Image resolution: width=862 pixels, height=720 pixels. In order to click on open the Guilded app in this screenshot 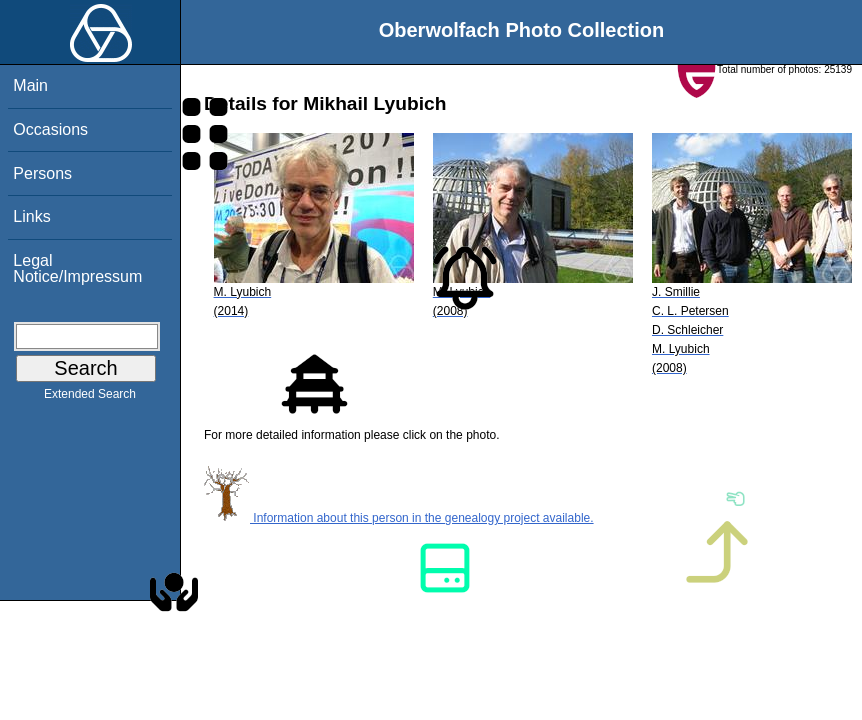, I will do `click(696, 81)`.